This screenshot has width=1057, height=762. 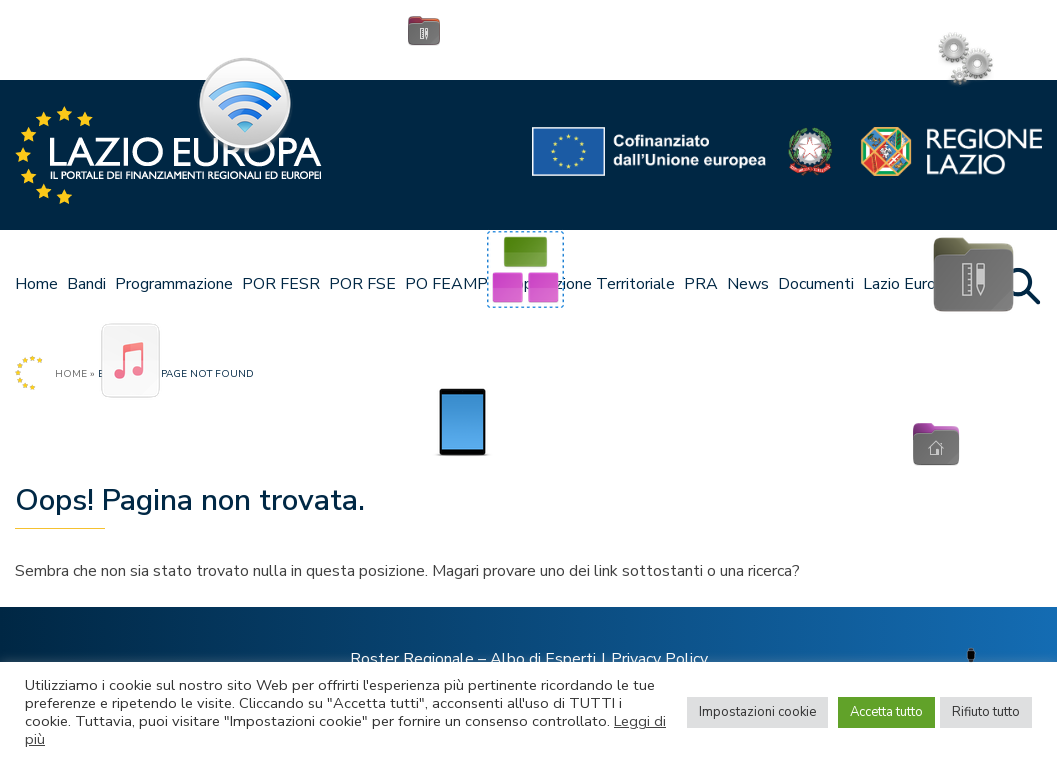 I want to click on iPad device connected to this computer, so click(x=462, y=422).